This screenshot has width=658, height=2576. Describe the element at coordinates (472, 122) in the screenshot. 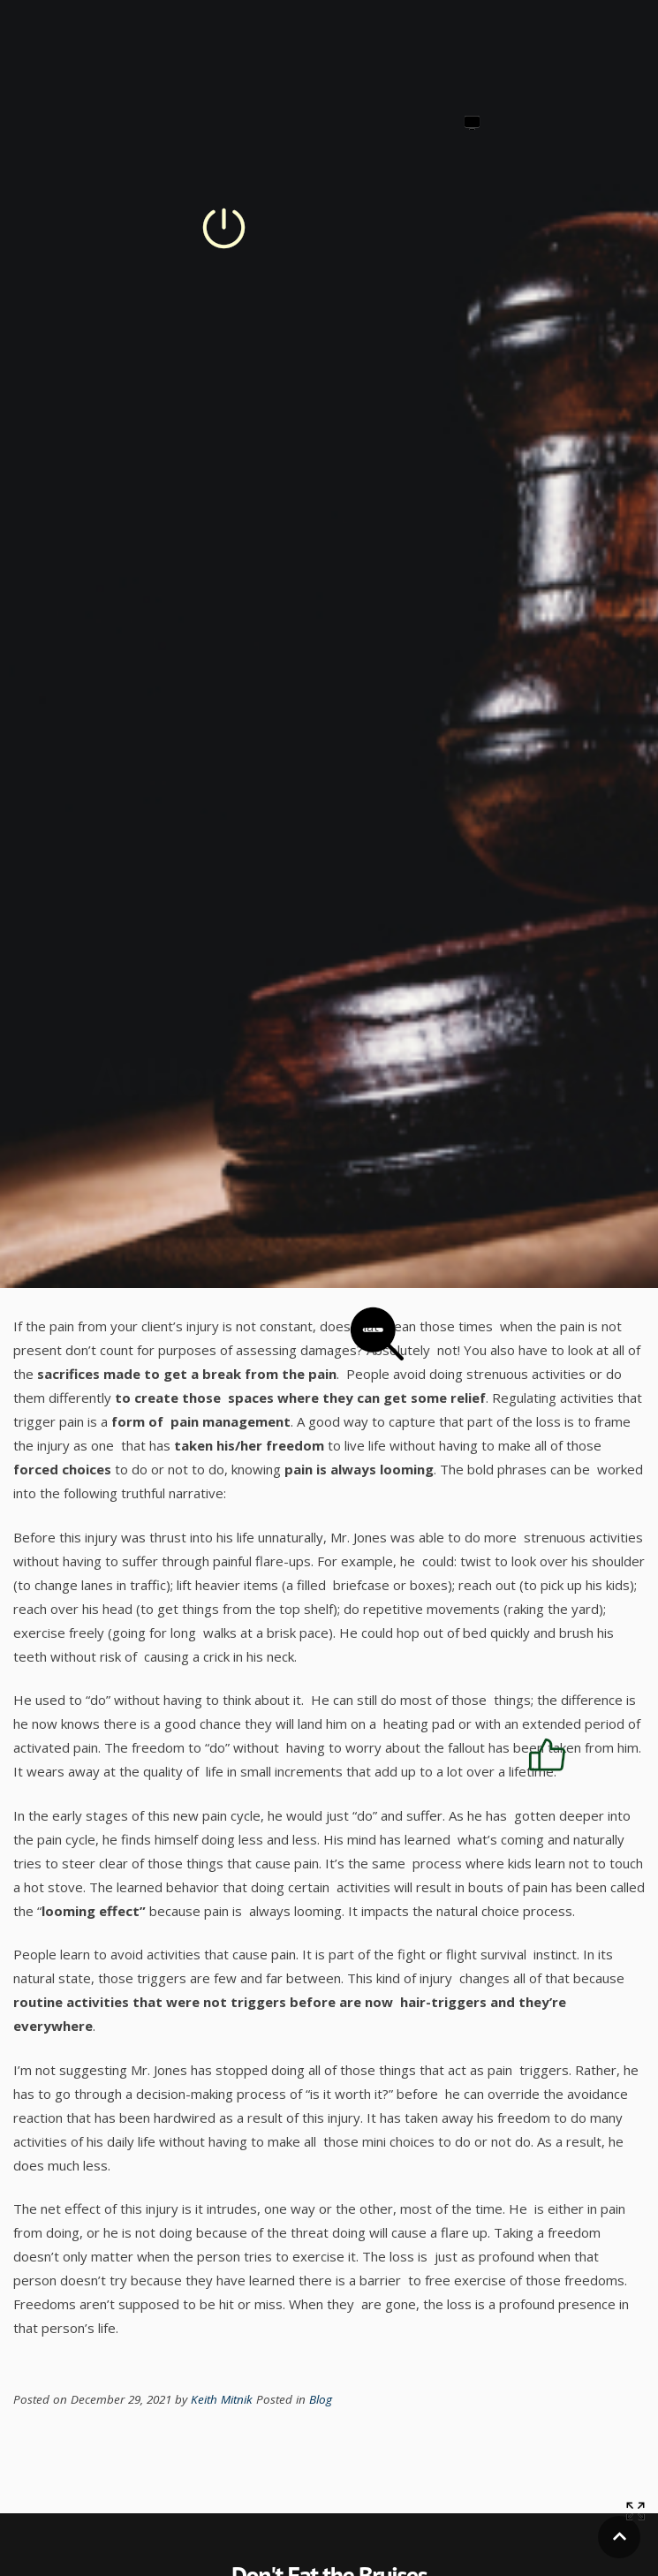

I see `view display settings` at that location.